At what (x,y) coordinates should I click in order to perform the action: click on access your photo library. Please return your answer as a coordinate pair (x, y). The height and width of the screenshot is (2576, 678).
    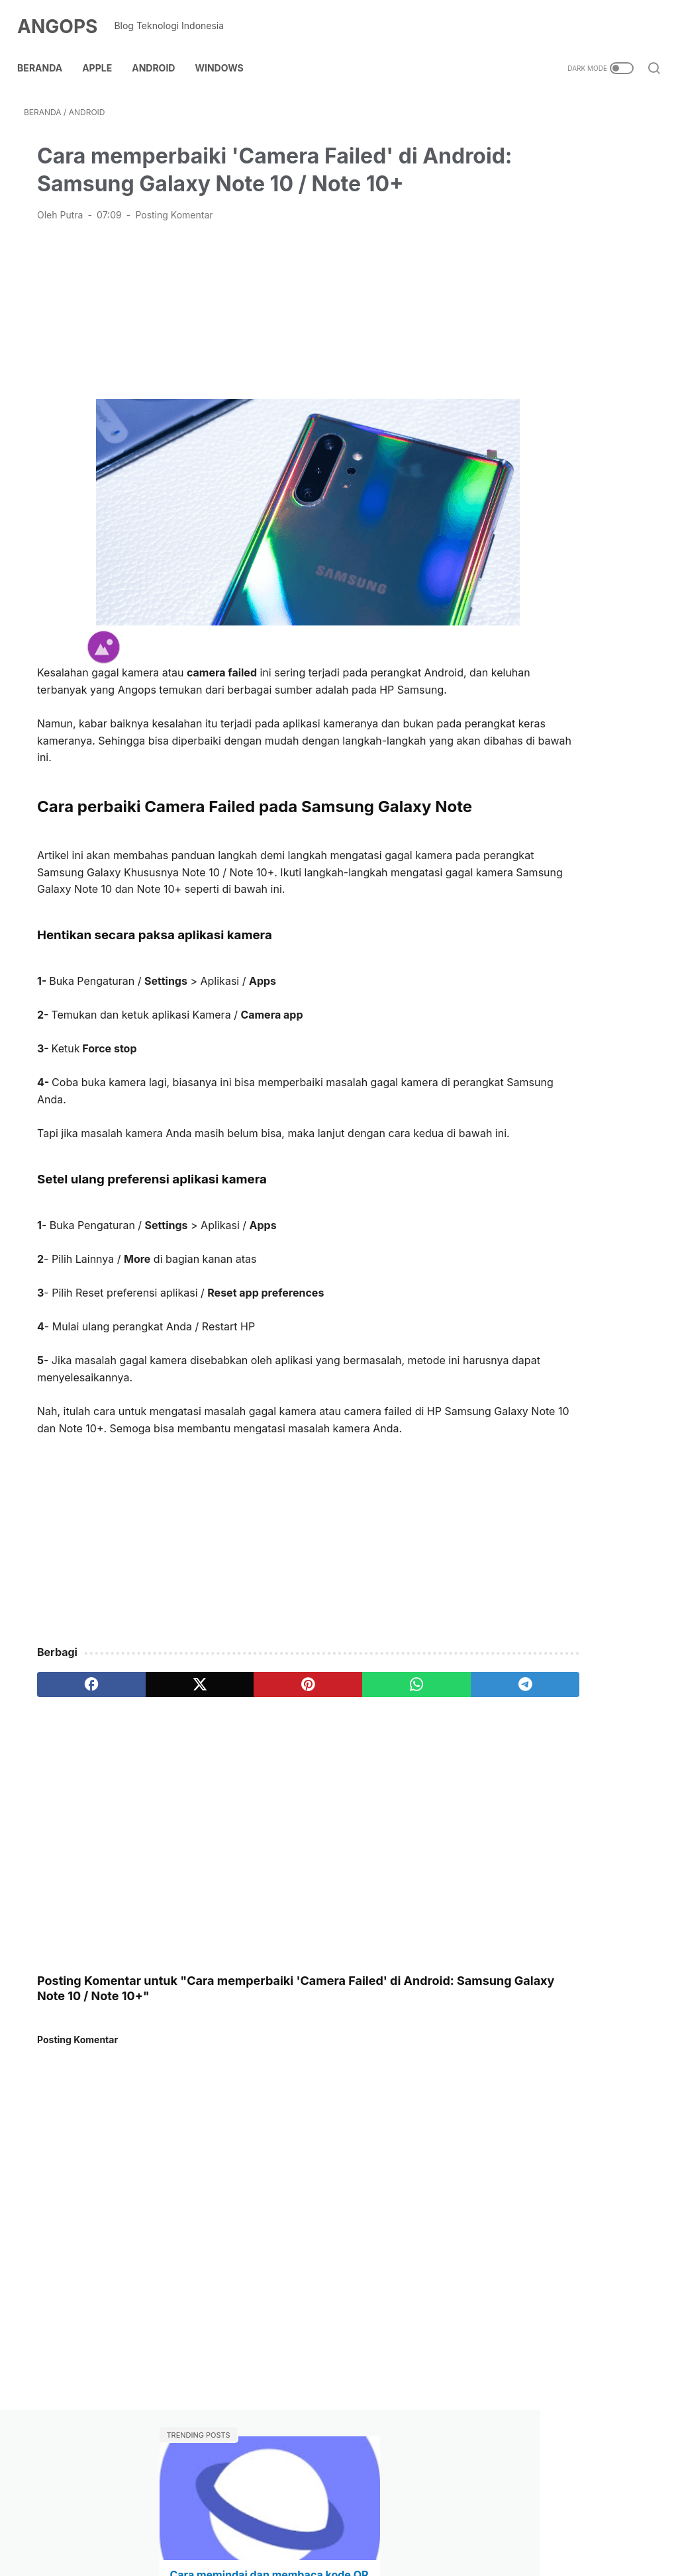
    Looking at the image, I should click on (103, 647).